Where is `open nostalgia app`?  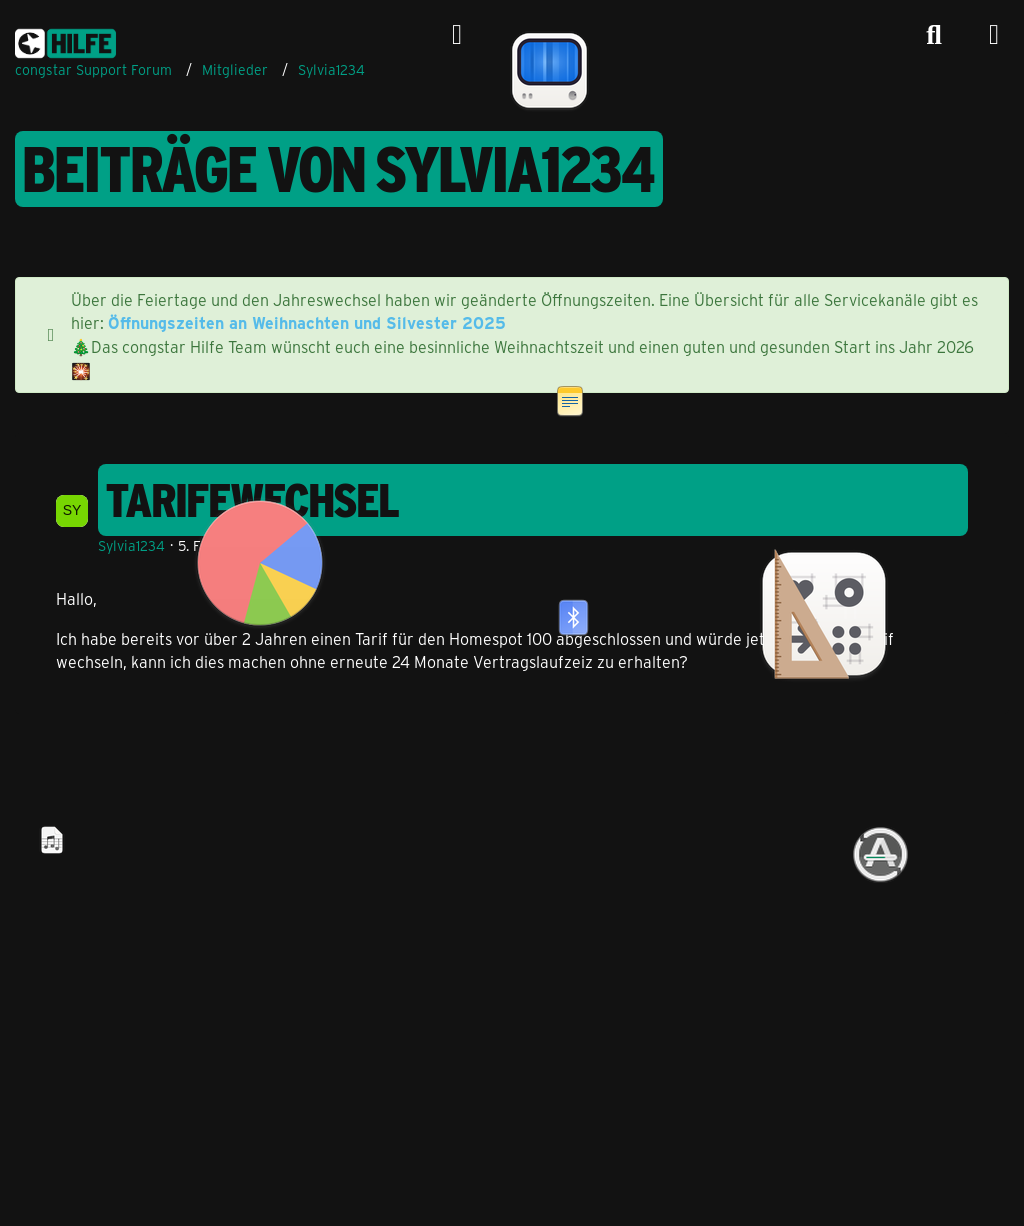
open nostalgia app is located at coordinates (549, 70).